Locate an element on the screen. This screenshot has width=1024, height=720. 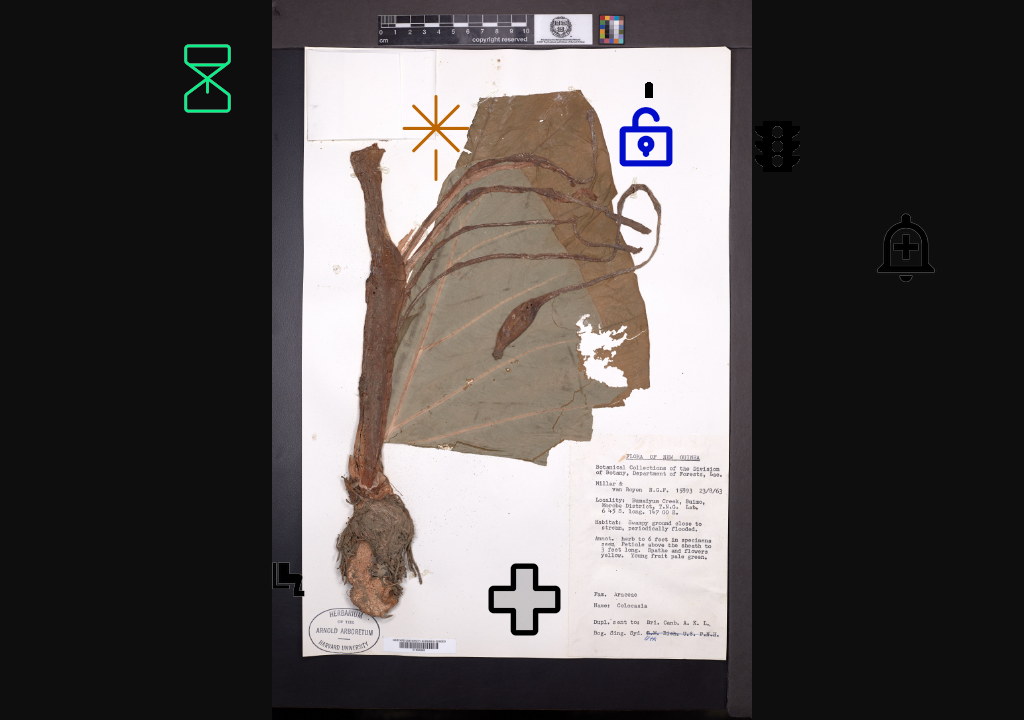
add a new reminder or alert is located at coordinates (906, 247).